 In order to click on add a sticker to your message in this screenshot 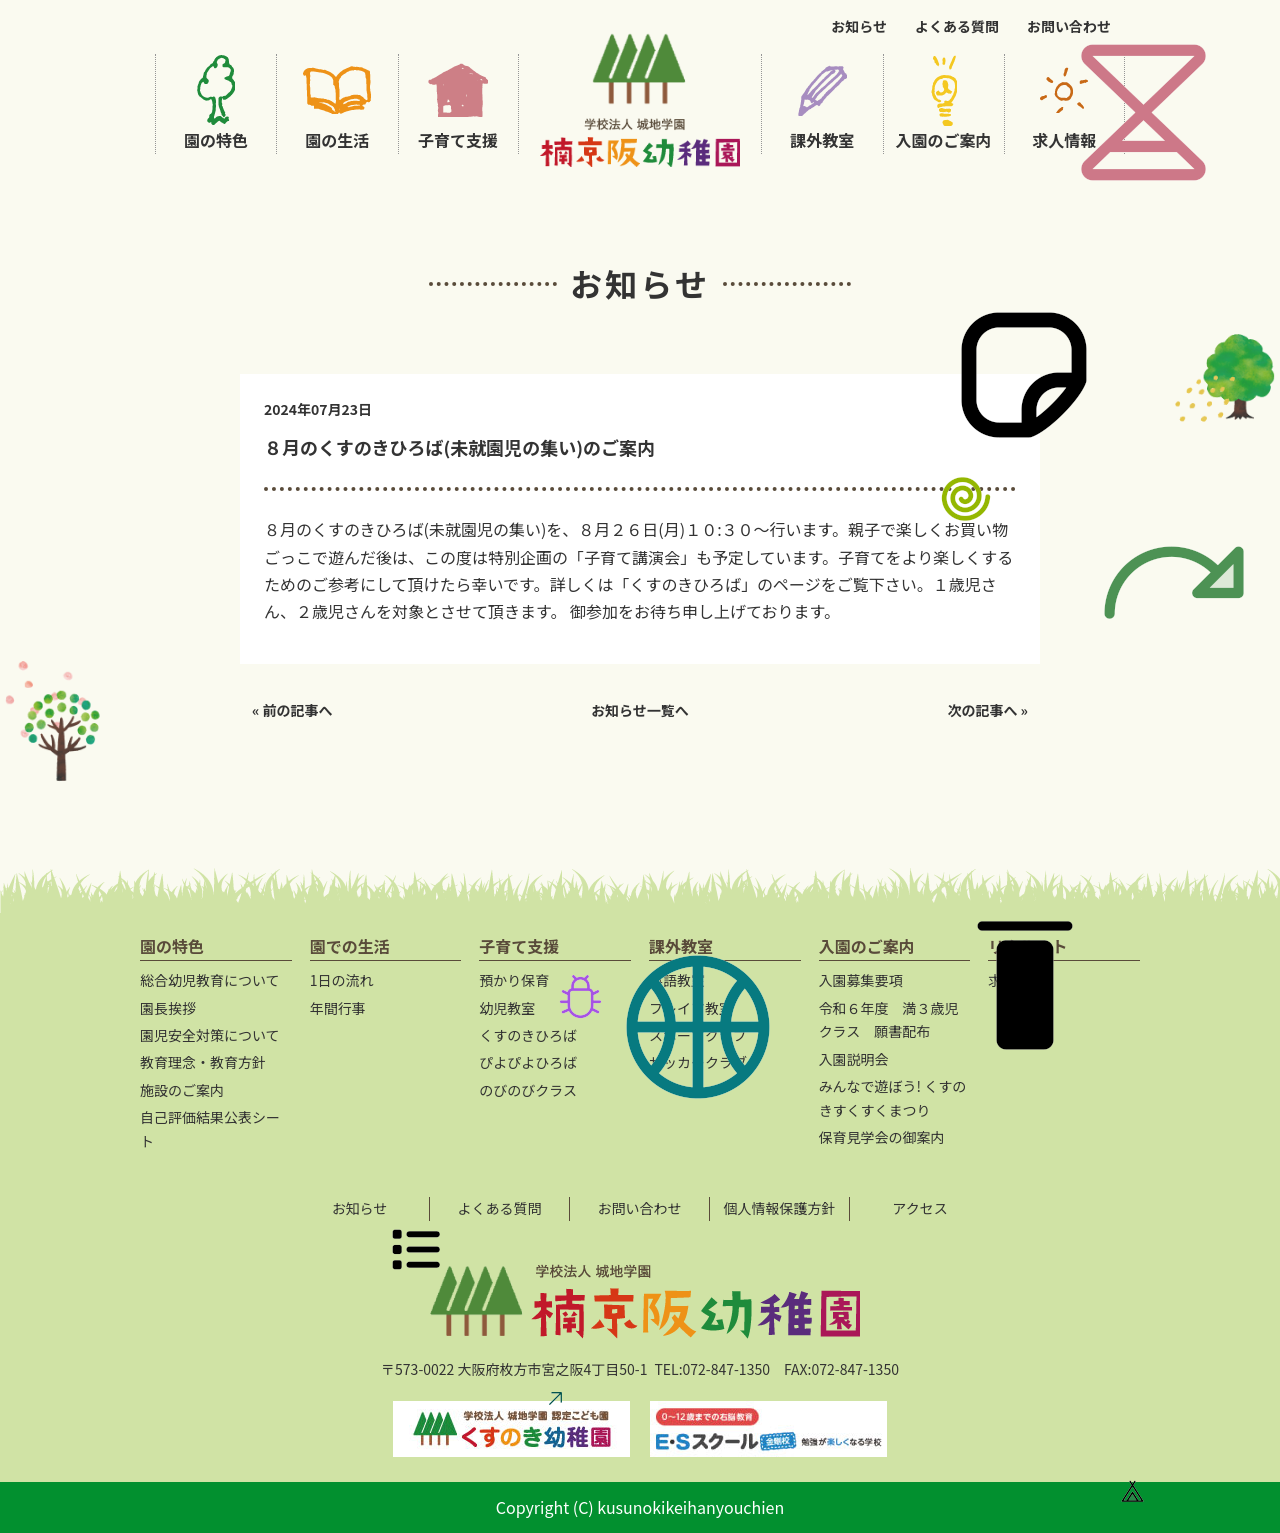, I will do `click(1024, 375)`.